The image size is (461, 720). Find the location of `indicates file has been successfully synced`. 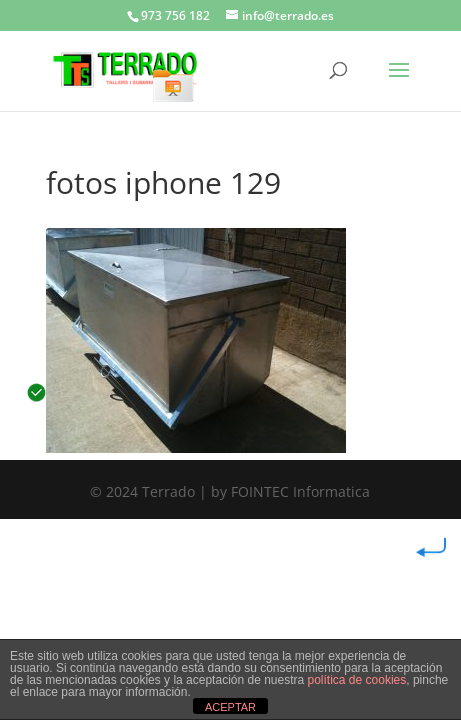

indicates file has been successfully synced is located at coordinates (36, 392).